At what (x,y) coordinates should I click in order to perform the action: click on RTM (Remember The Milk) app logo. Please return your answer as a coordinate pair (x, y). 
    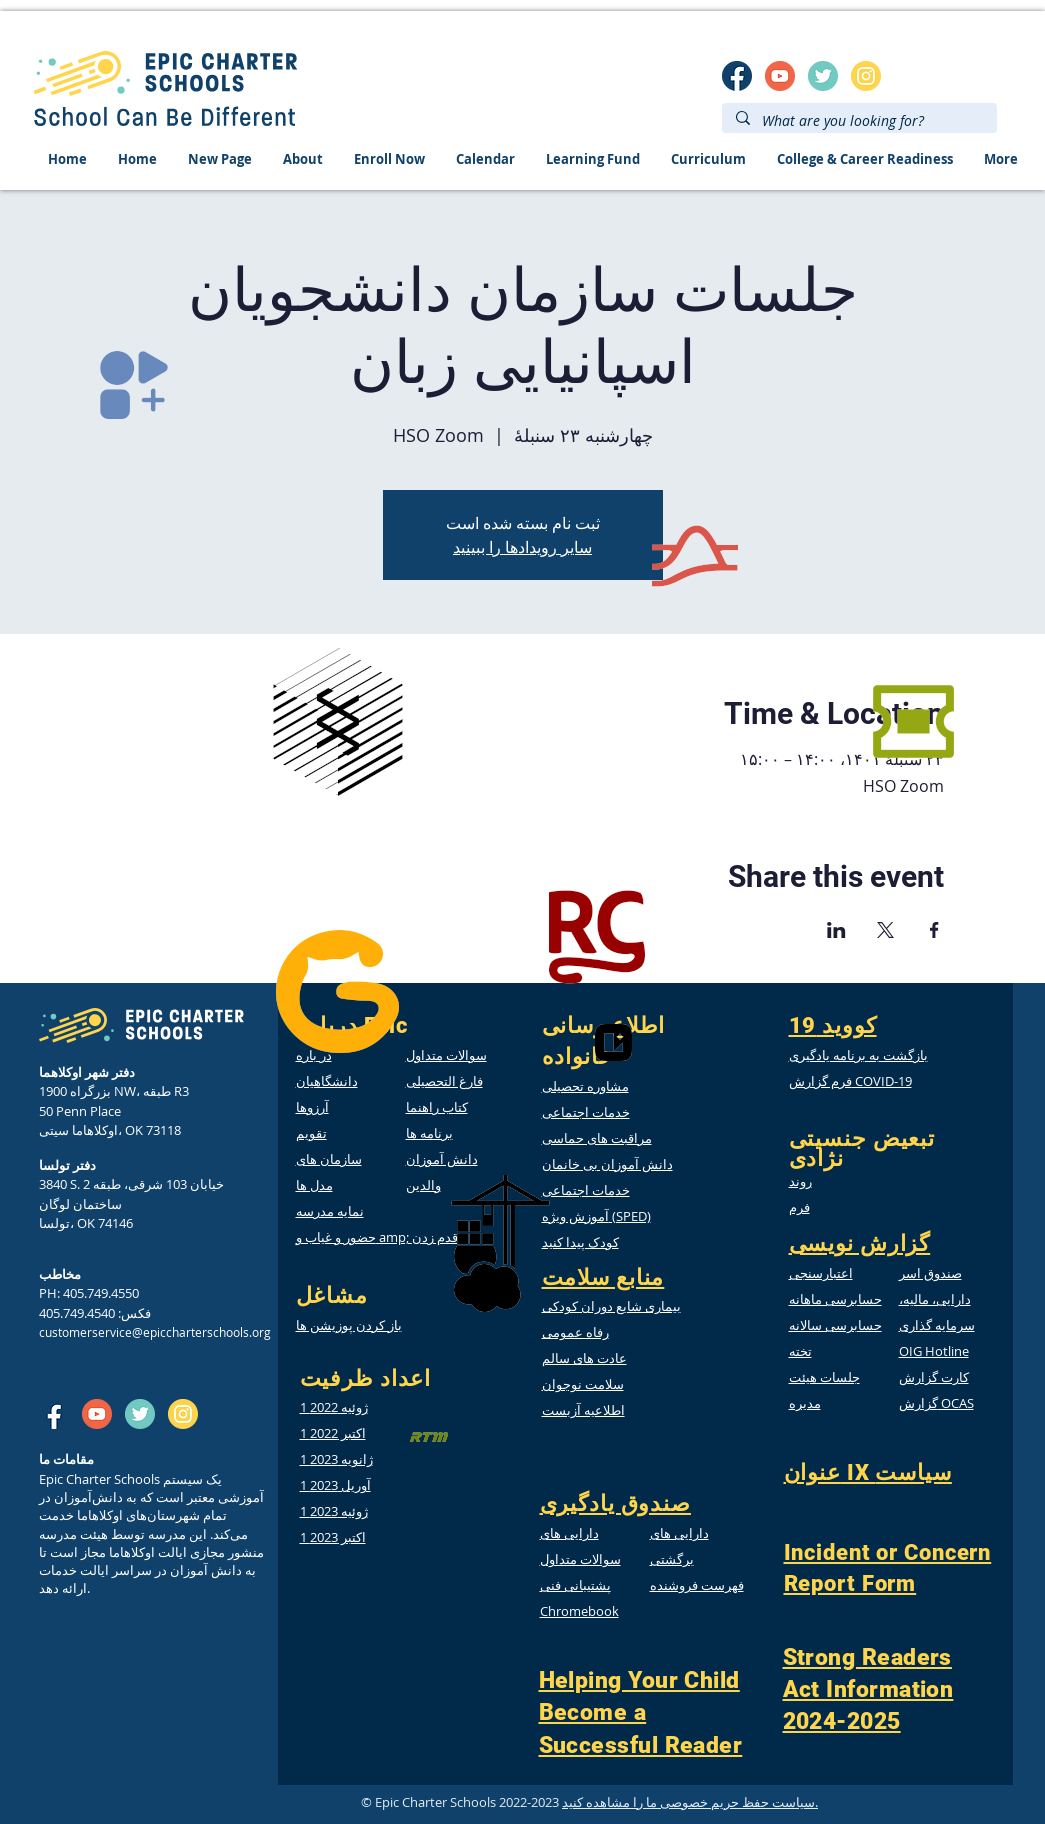
    Looking at the image, I should click on (429, 1437).